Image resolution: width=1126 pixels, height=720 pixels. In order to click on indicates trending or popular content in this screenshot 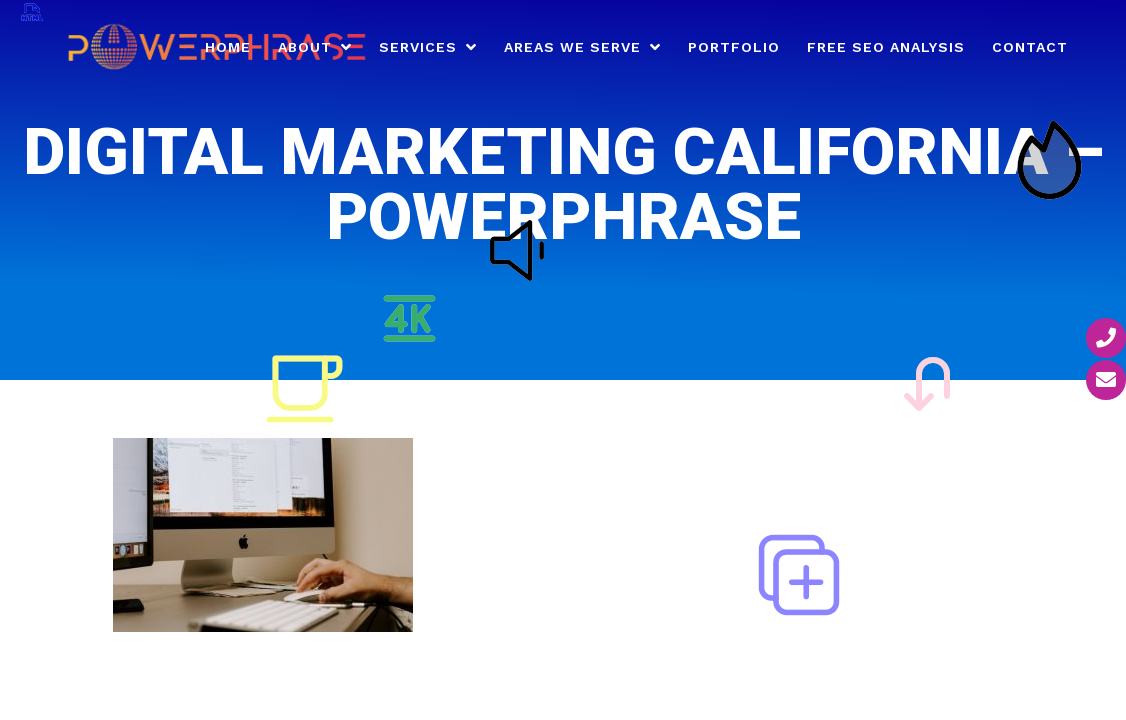, I will do `click(1049, 161)`.